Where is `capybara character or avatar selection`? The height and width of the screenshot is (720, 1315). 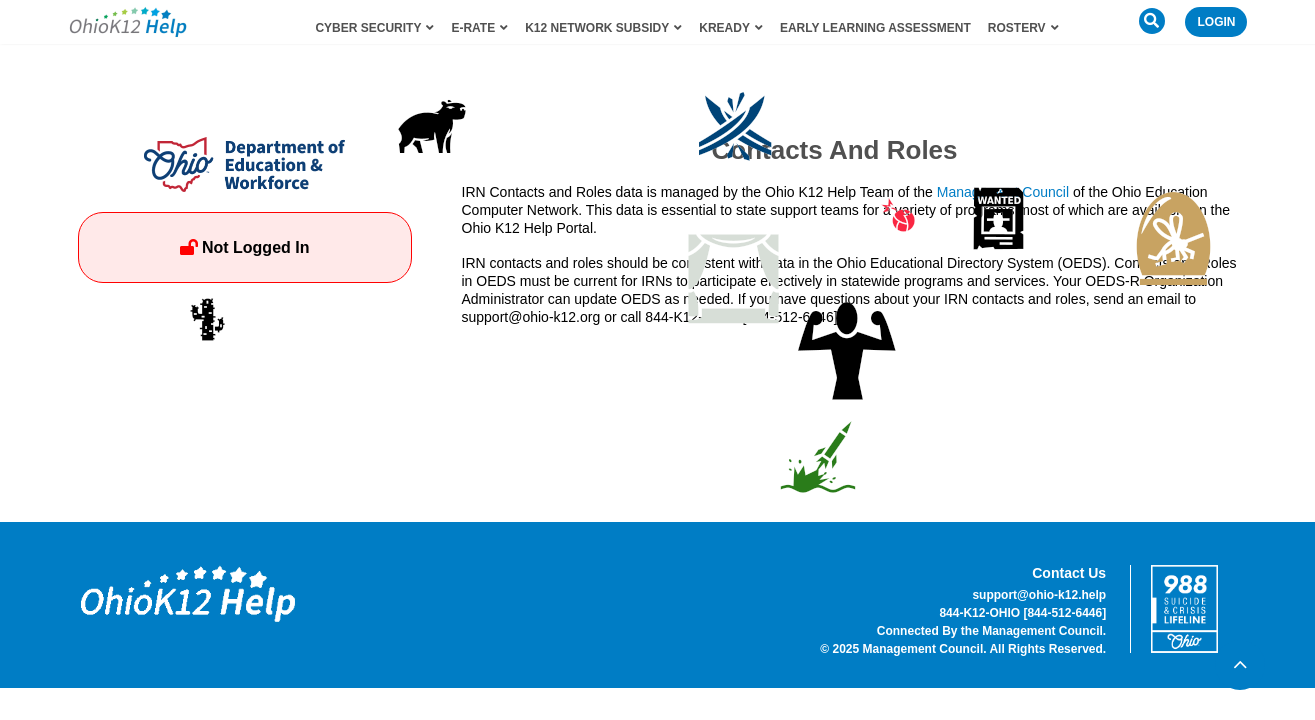 capybara character or avatar selection is located at coordinates (431, 126).